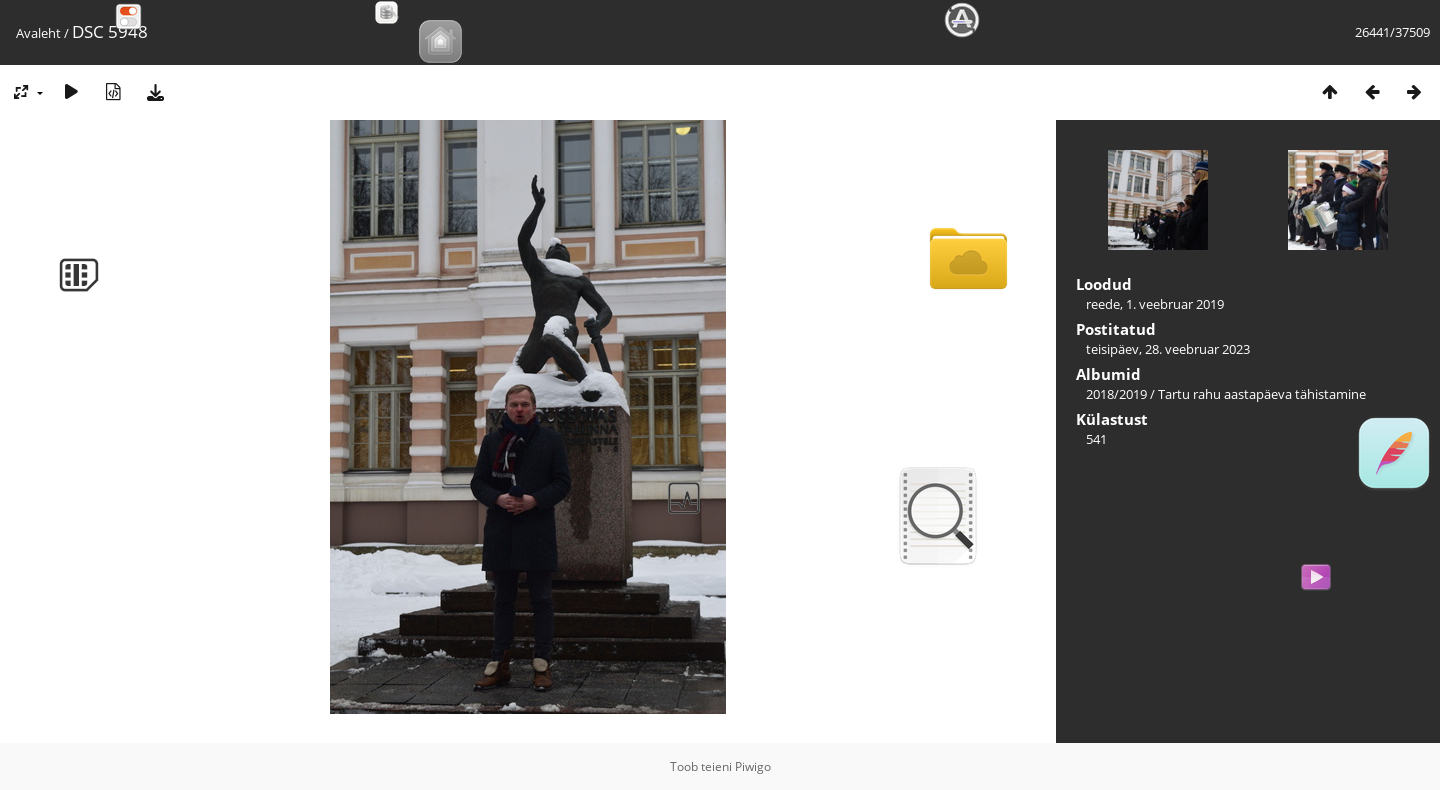 This screenshot has height=790, width=1440. Describe the element at coordinates (386, 12) in the screenshot. I see `open database administration settings` at that location.